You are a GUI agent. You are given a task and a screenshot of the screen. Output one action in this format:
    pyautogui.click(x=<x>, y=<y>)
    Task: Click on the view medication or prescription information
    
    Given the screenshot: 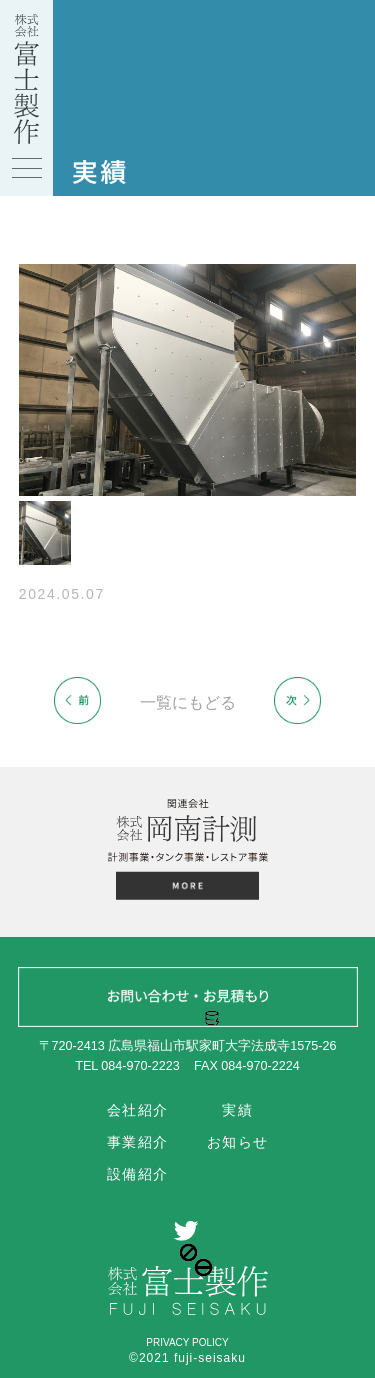 What is the action you would take?
    pyautogui.click(x=196, y=1260)
    